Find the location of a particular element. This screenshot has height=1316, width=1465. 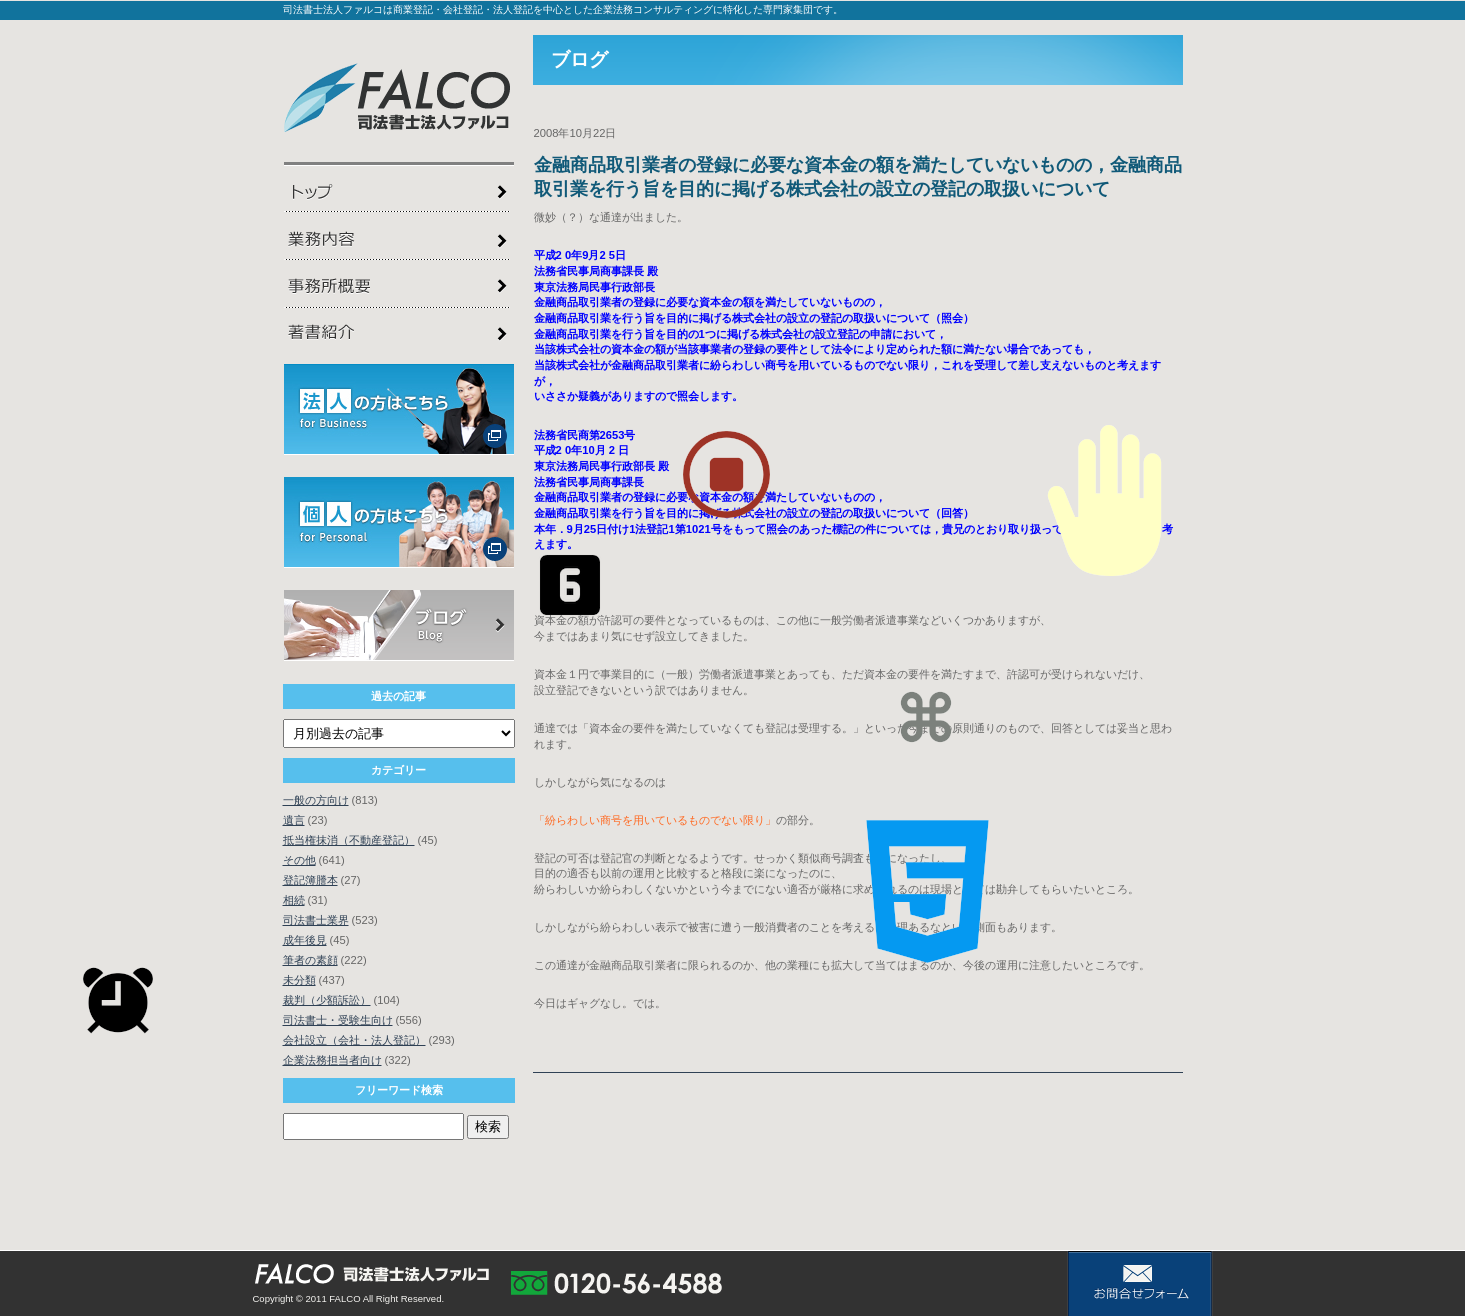

access keyboard shortcuts is located at coordinates (926, 717).